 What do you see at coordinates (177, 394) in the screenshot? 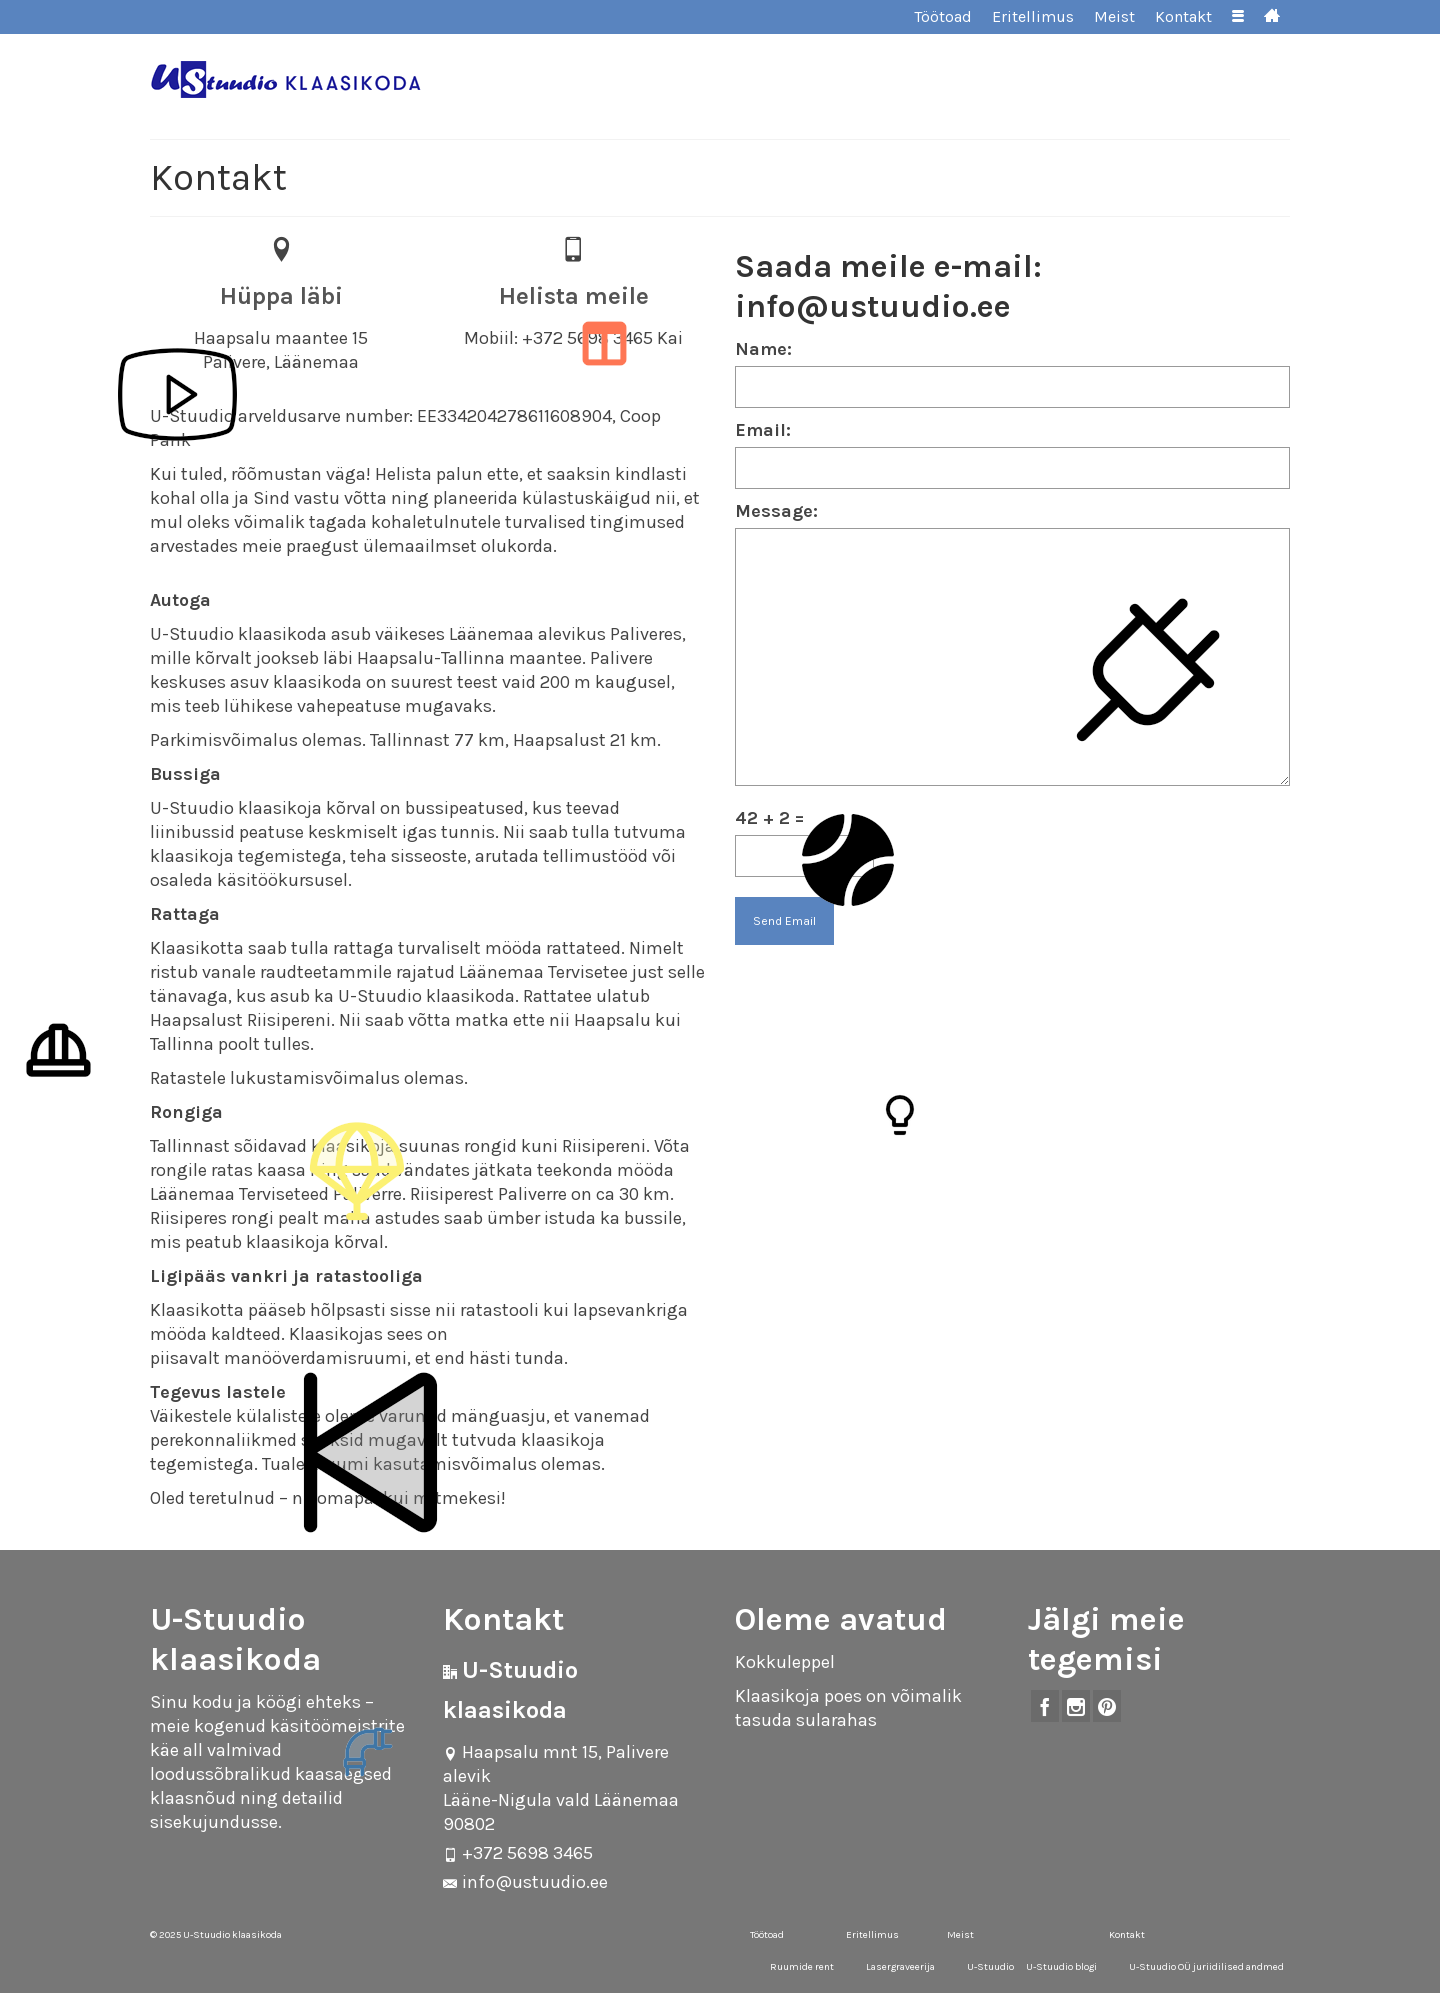
I see `open YouTube` at bounding box center [177, 394].